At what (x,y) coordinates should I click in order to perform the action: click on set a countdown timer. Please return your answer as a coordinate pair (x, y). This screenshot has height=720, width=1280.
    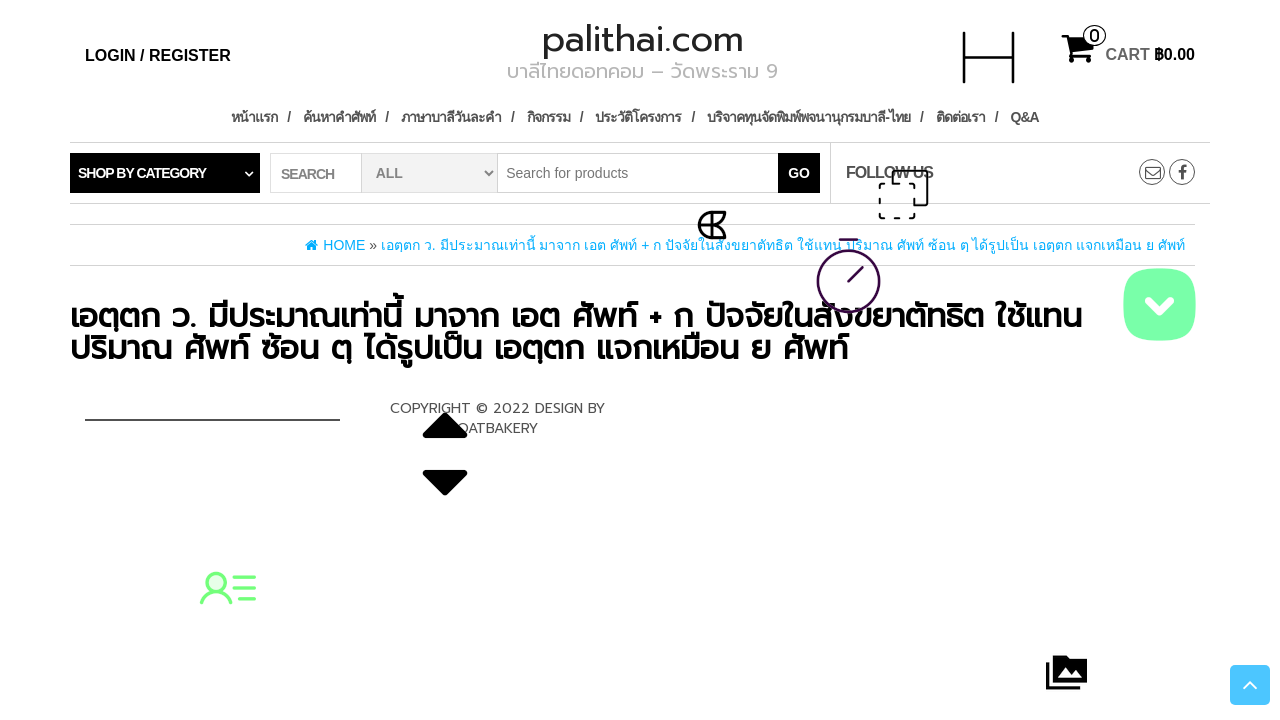
    Looking at the image, I should click on (848, 278).